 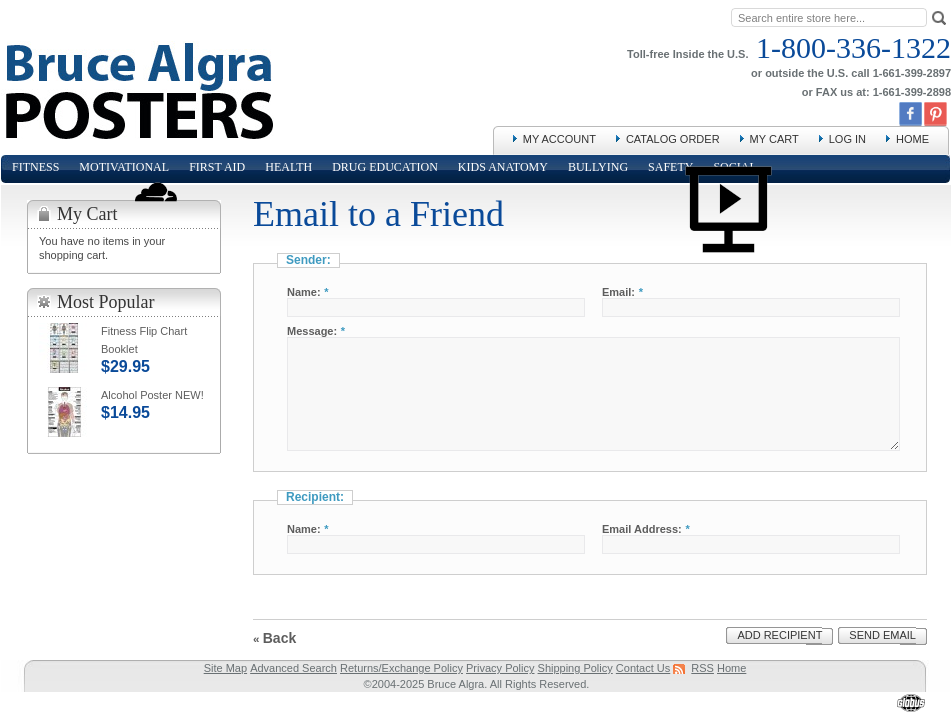 I want to click on globus brand logo, so click(x=911, y=703).